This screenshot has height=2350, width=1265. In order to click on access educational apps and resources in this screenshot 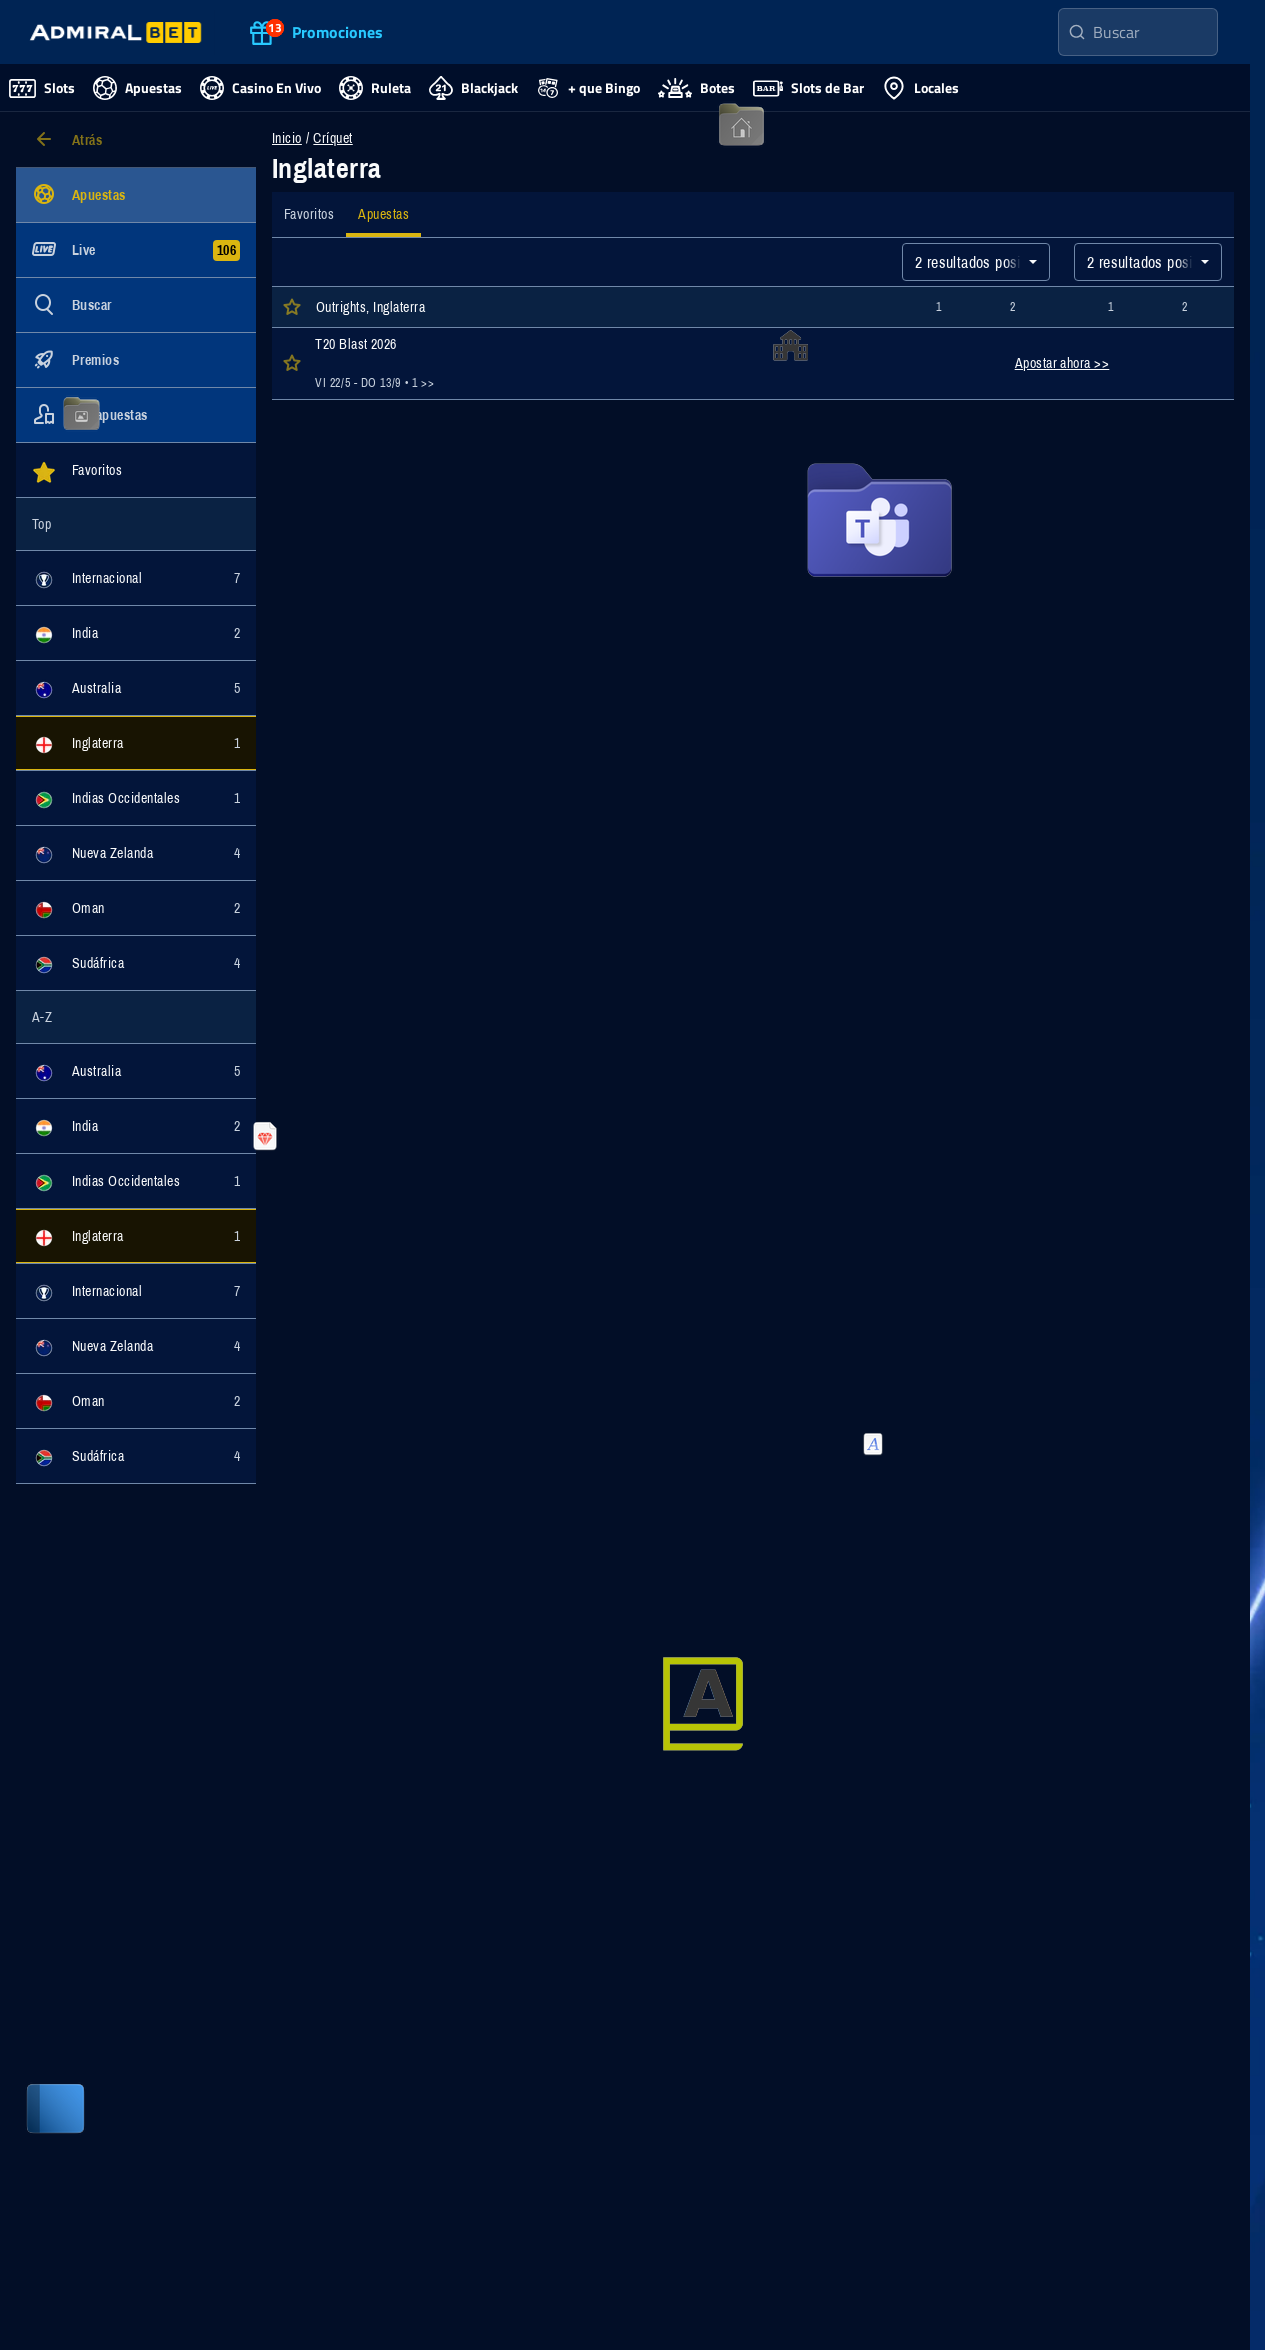, I will do `click(789, 346)`.